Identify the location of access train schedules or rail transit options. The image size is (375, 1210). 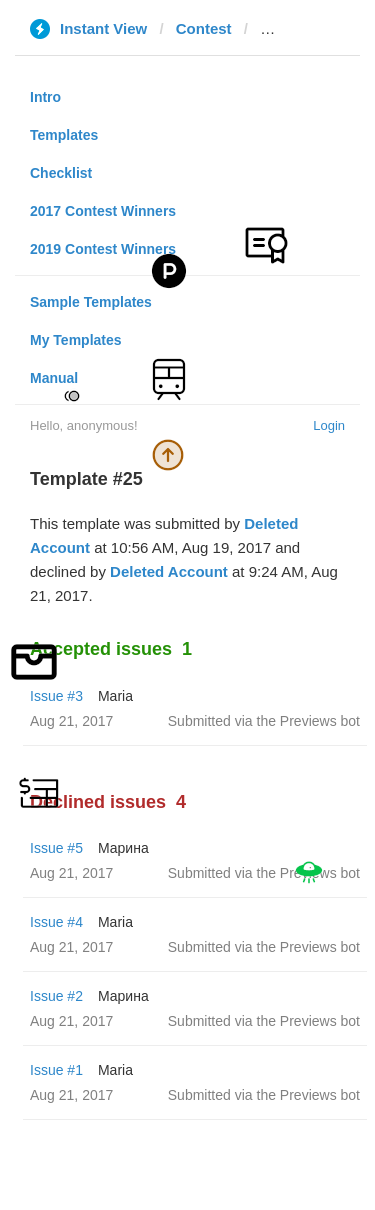
(169, 378).